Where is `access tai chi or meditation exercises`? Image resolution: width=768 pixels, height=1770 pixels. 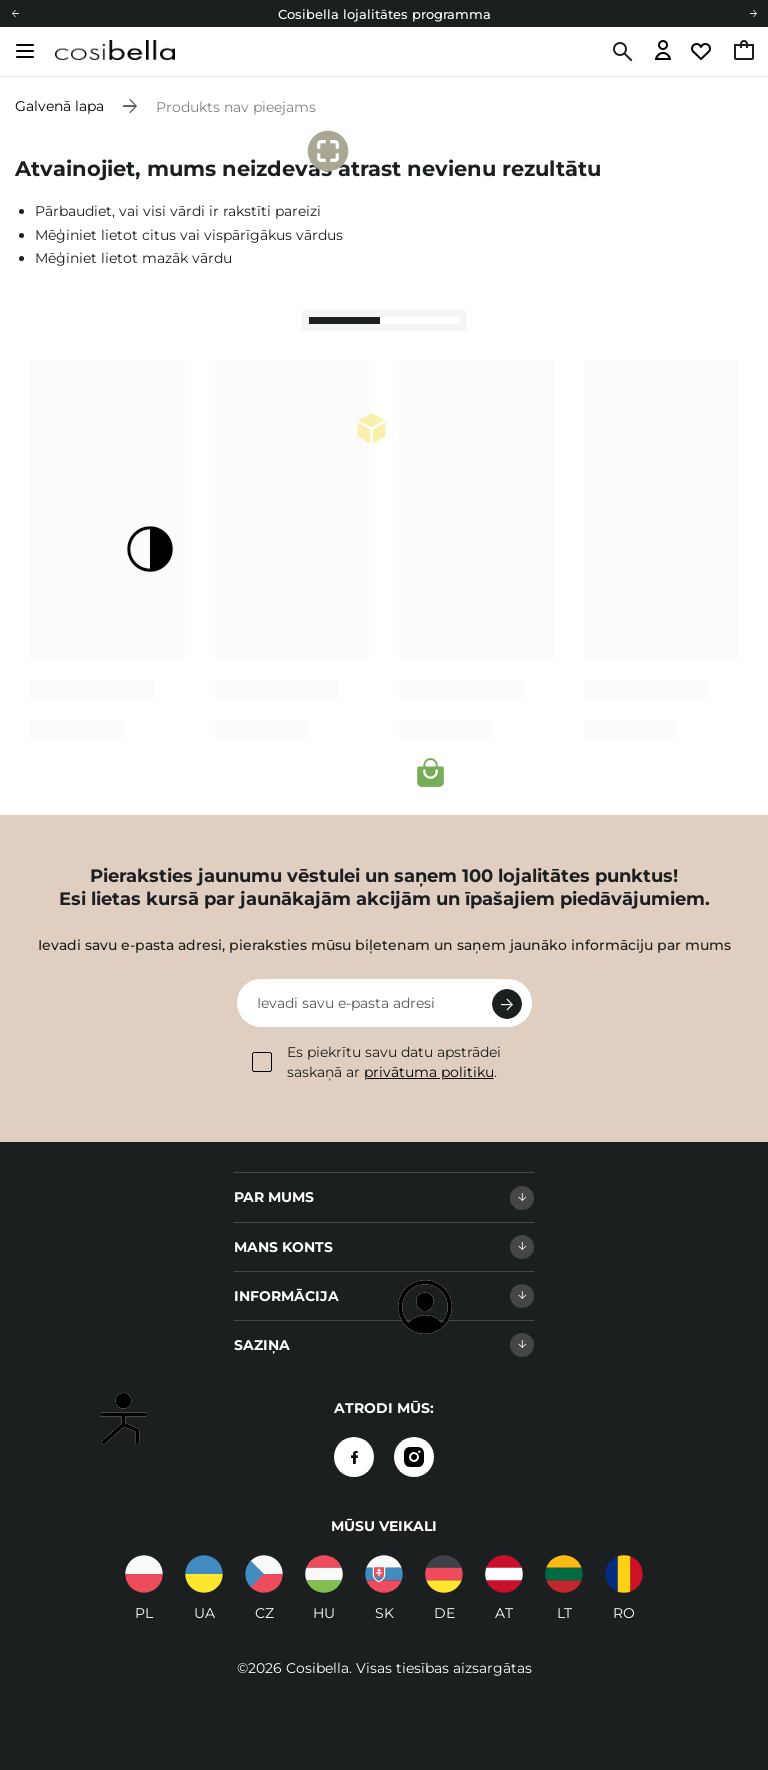 access tai chi or meditation exercises is located at coordinates (123, 1420).